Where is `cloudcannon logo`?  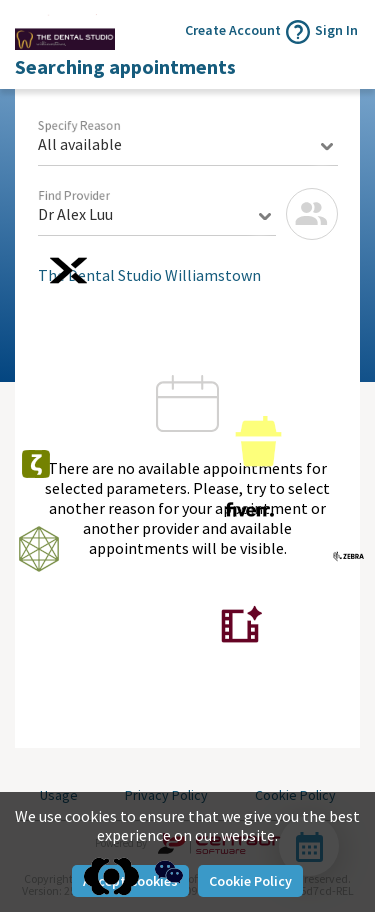 cloudcannon logo is located at coordinates (111, 876).